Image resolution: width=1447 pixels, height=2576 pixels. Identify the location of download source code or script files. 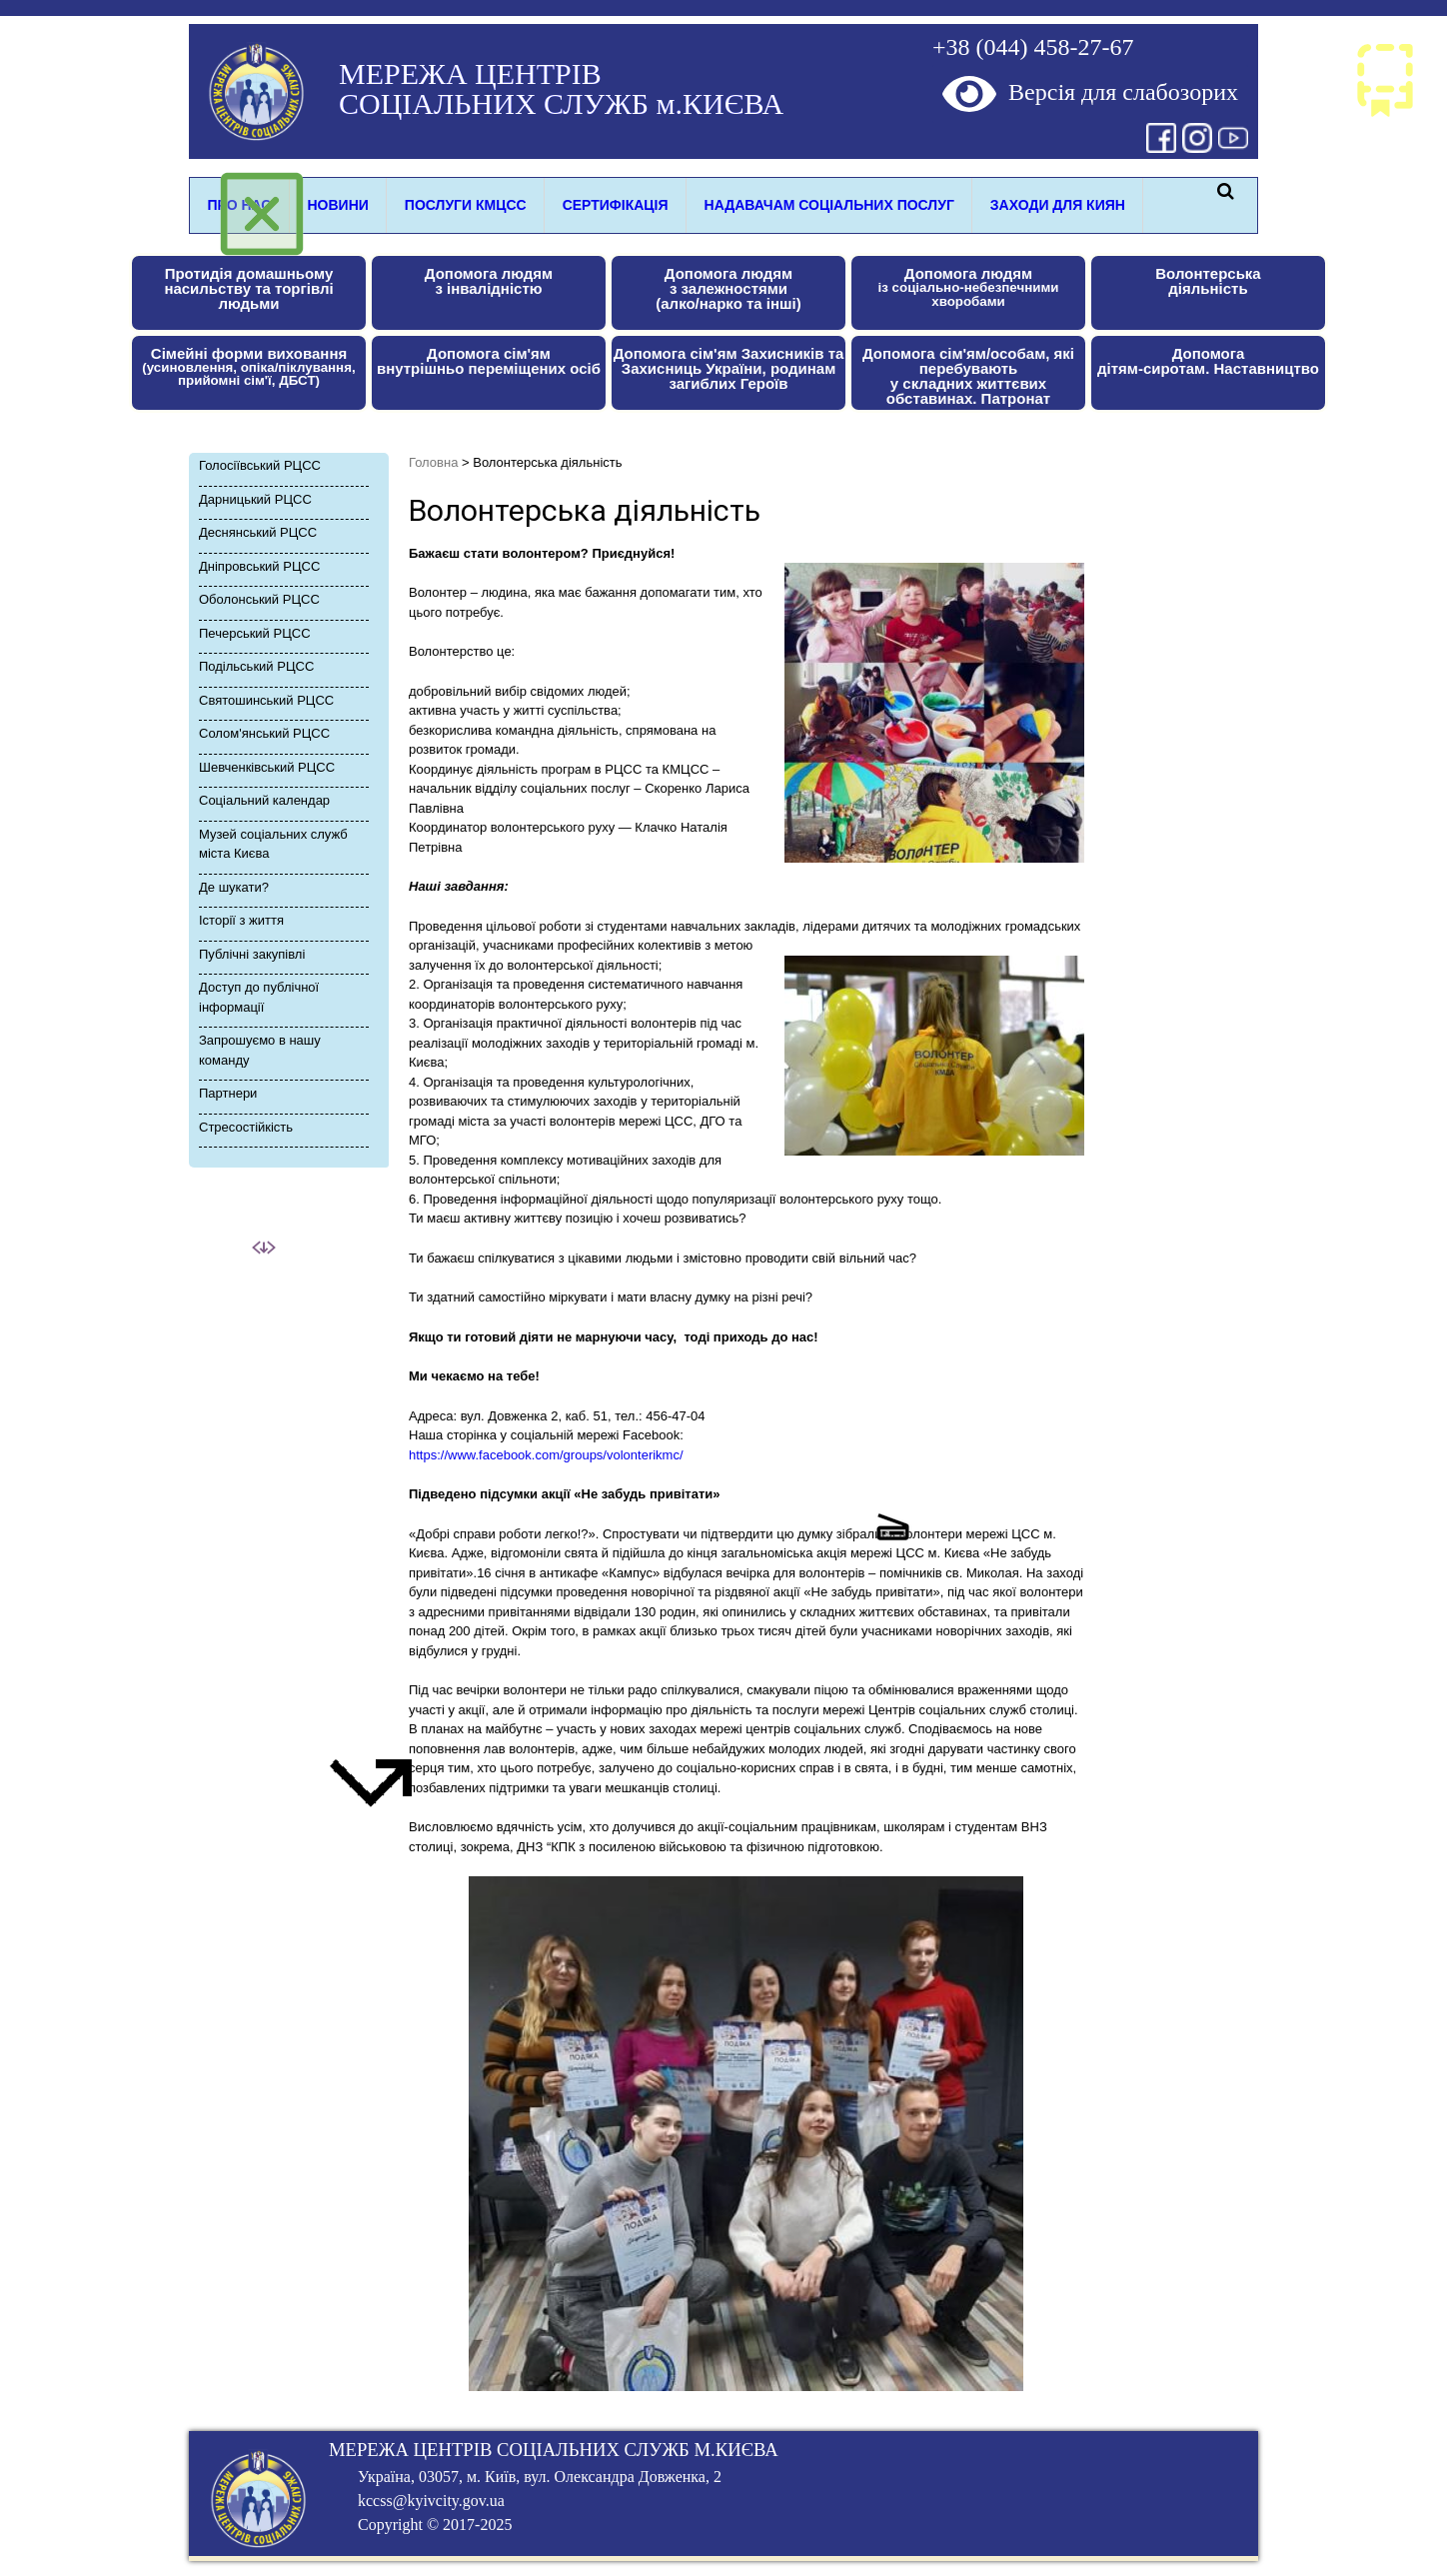
(264, 1248).